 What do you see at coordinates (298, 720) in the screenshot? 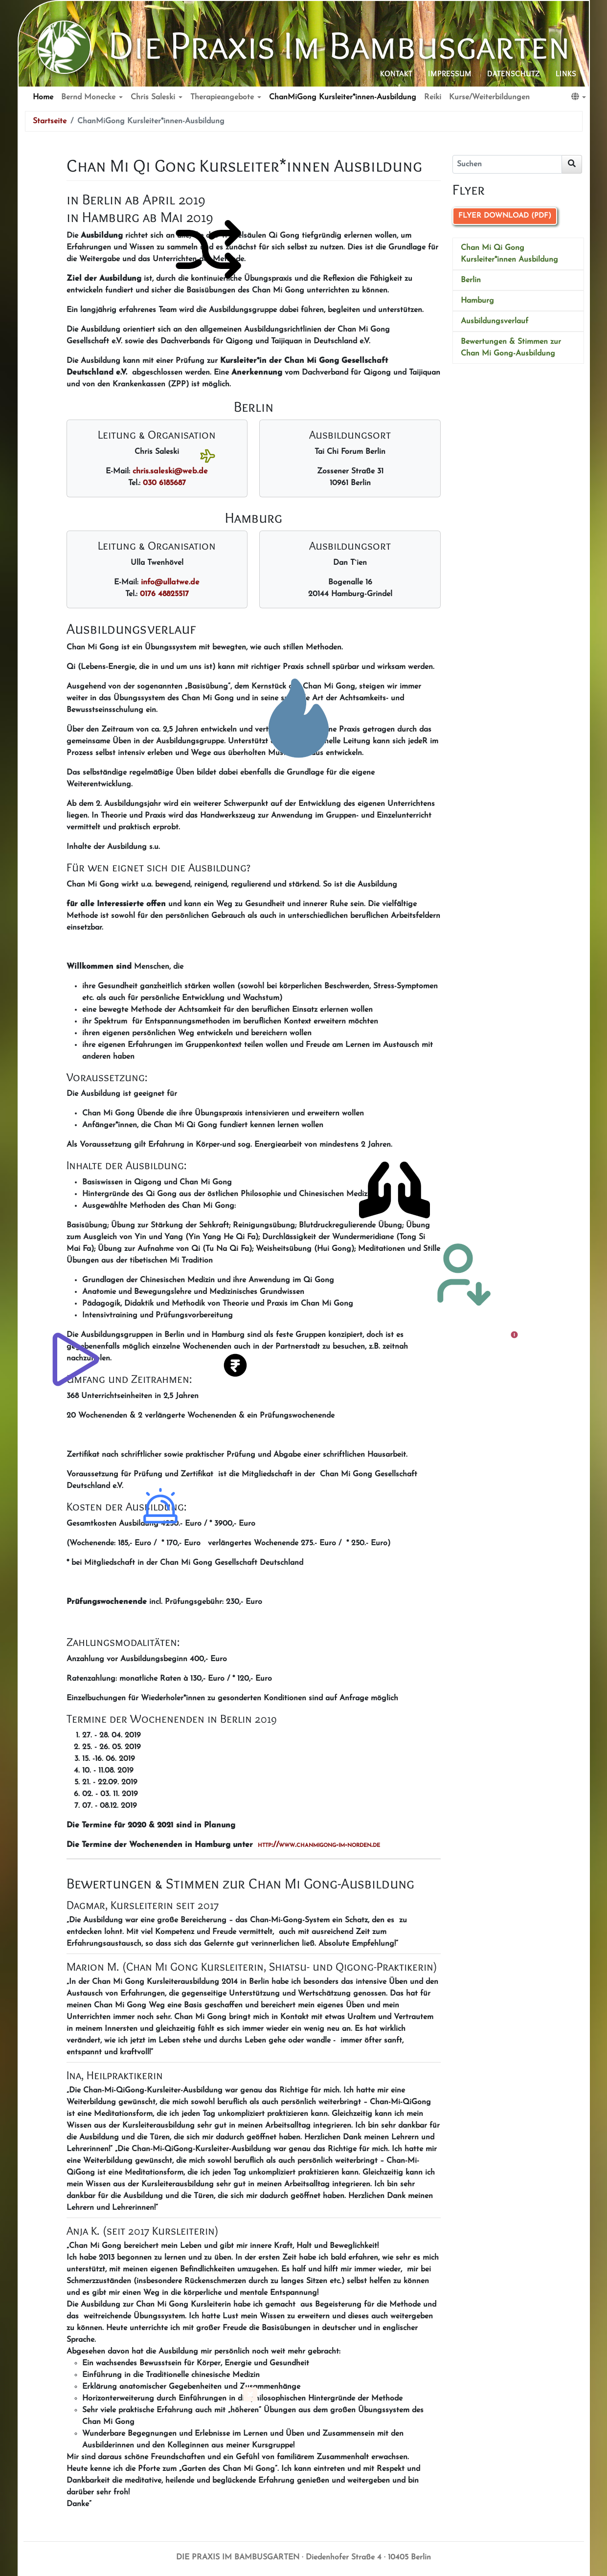
I see `indicates trending or hot content` at bounding box center [298, 720].